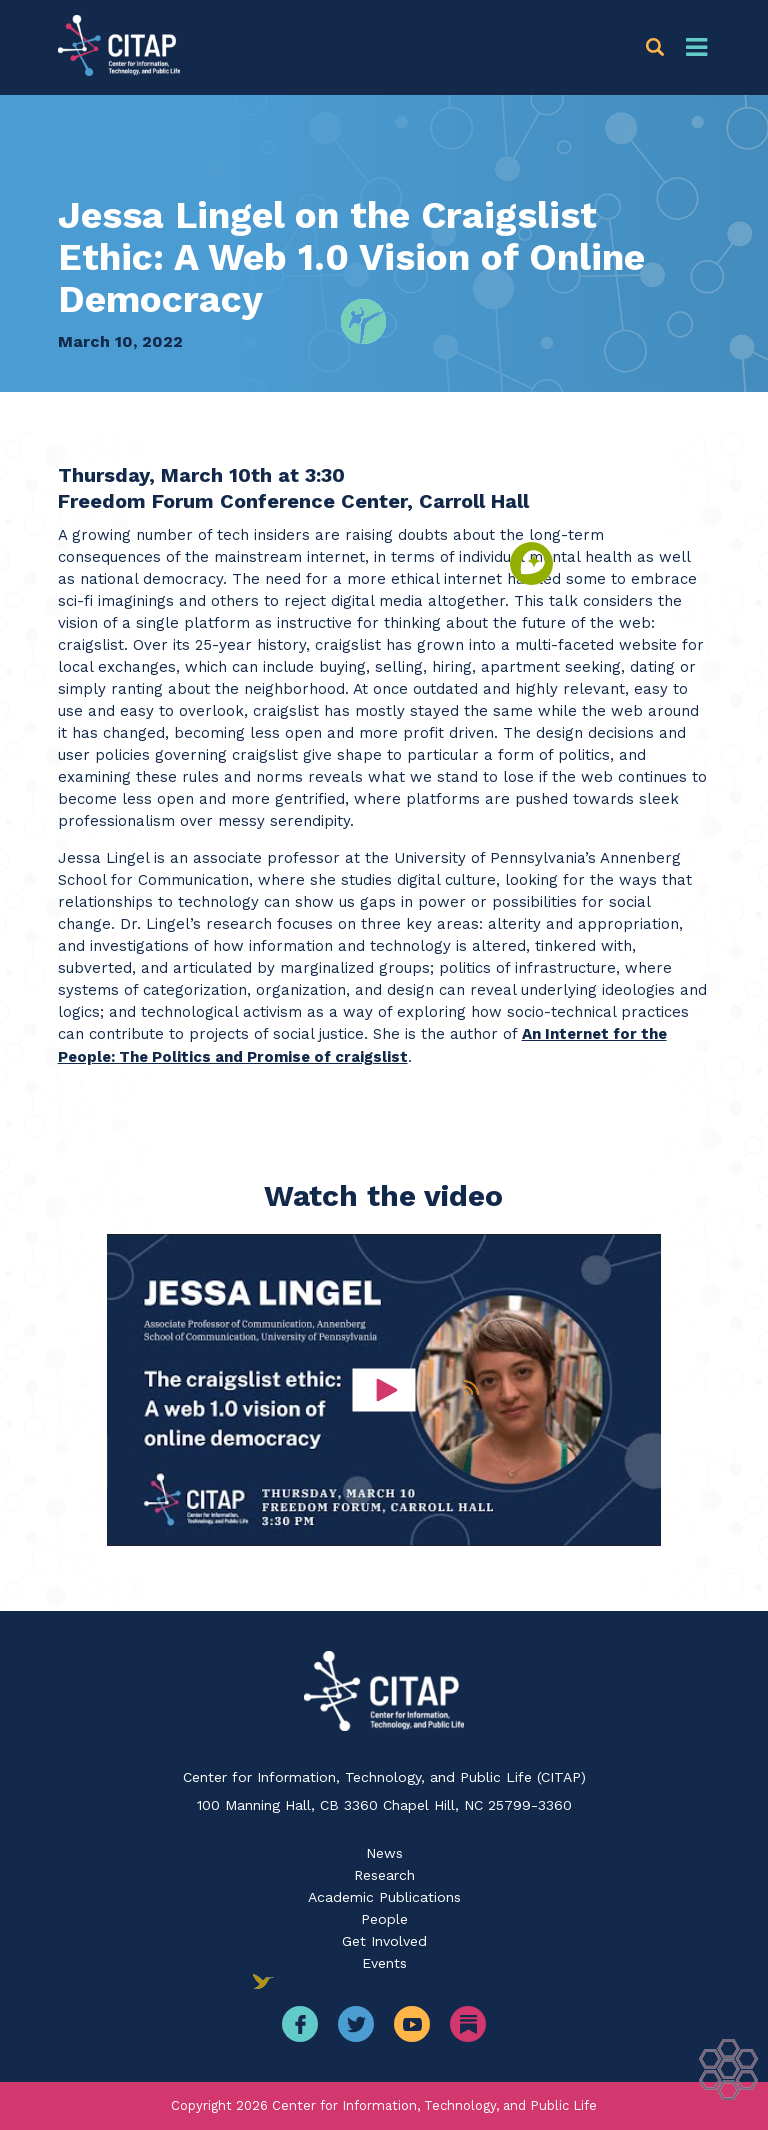 The width and height of the screenshot is (768, 2130). I want to click on subscribe to RSS feed, so click(471, 1387).